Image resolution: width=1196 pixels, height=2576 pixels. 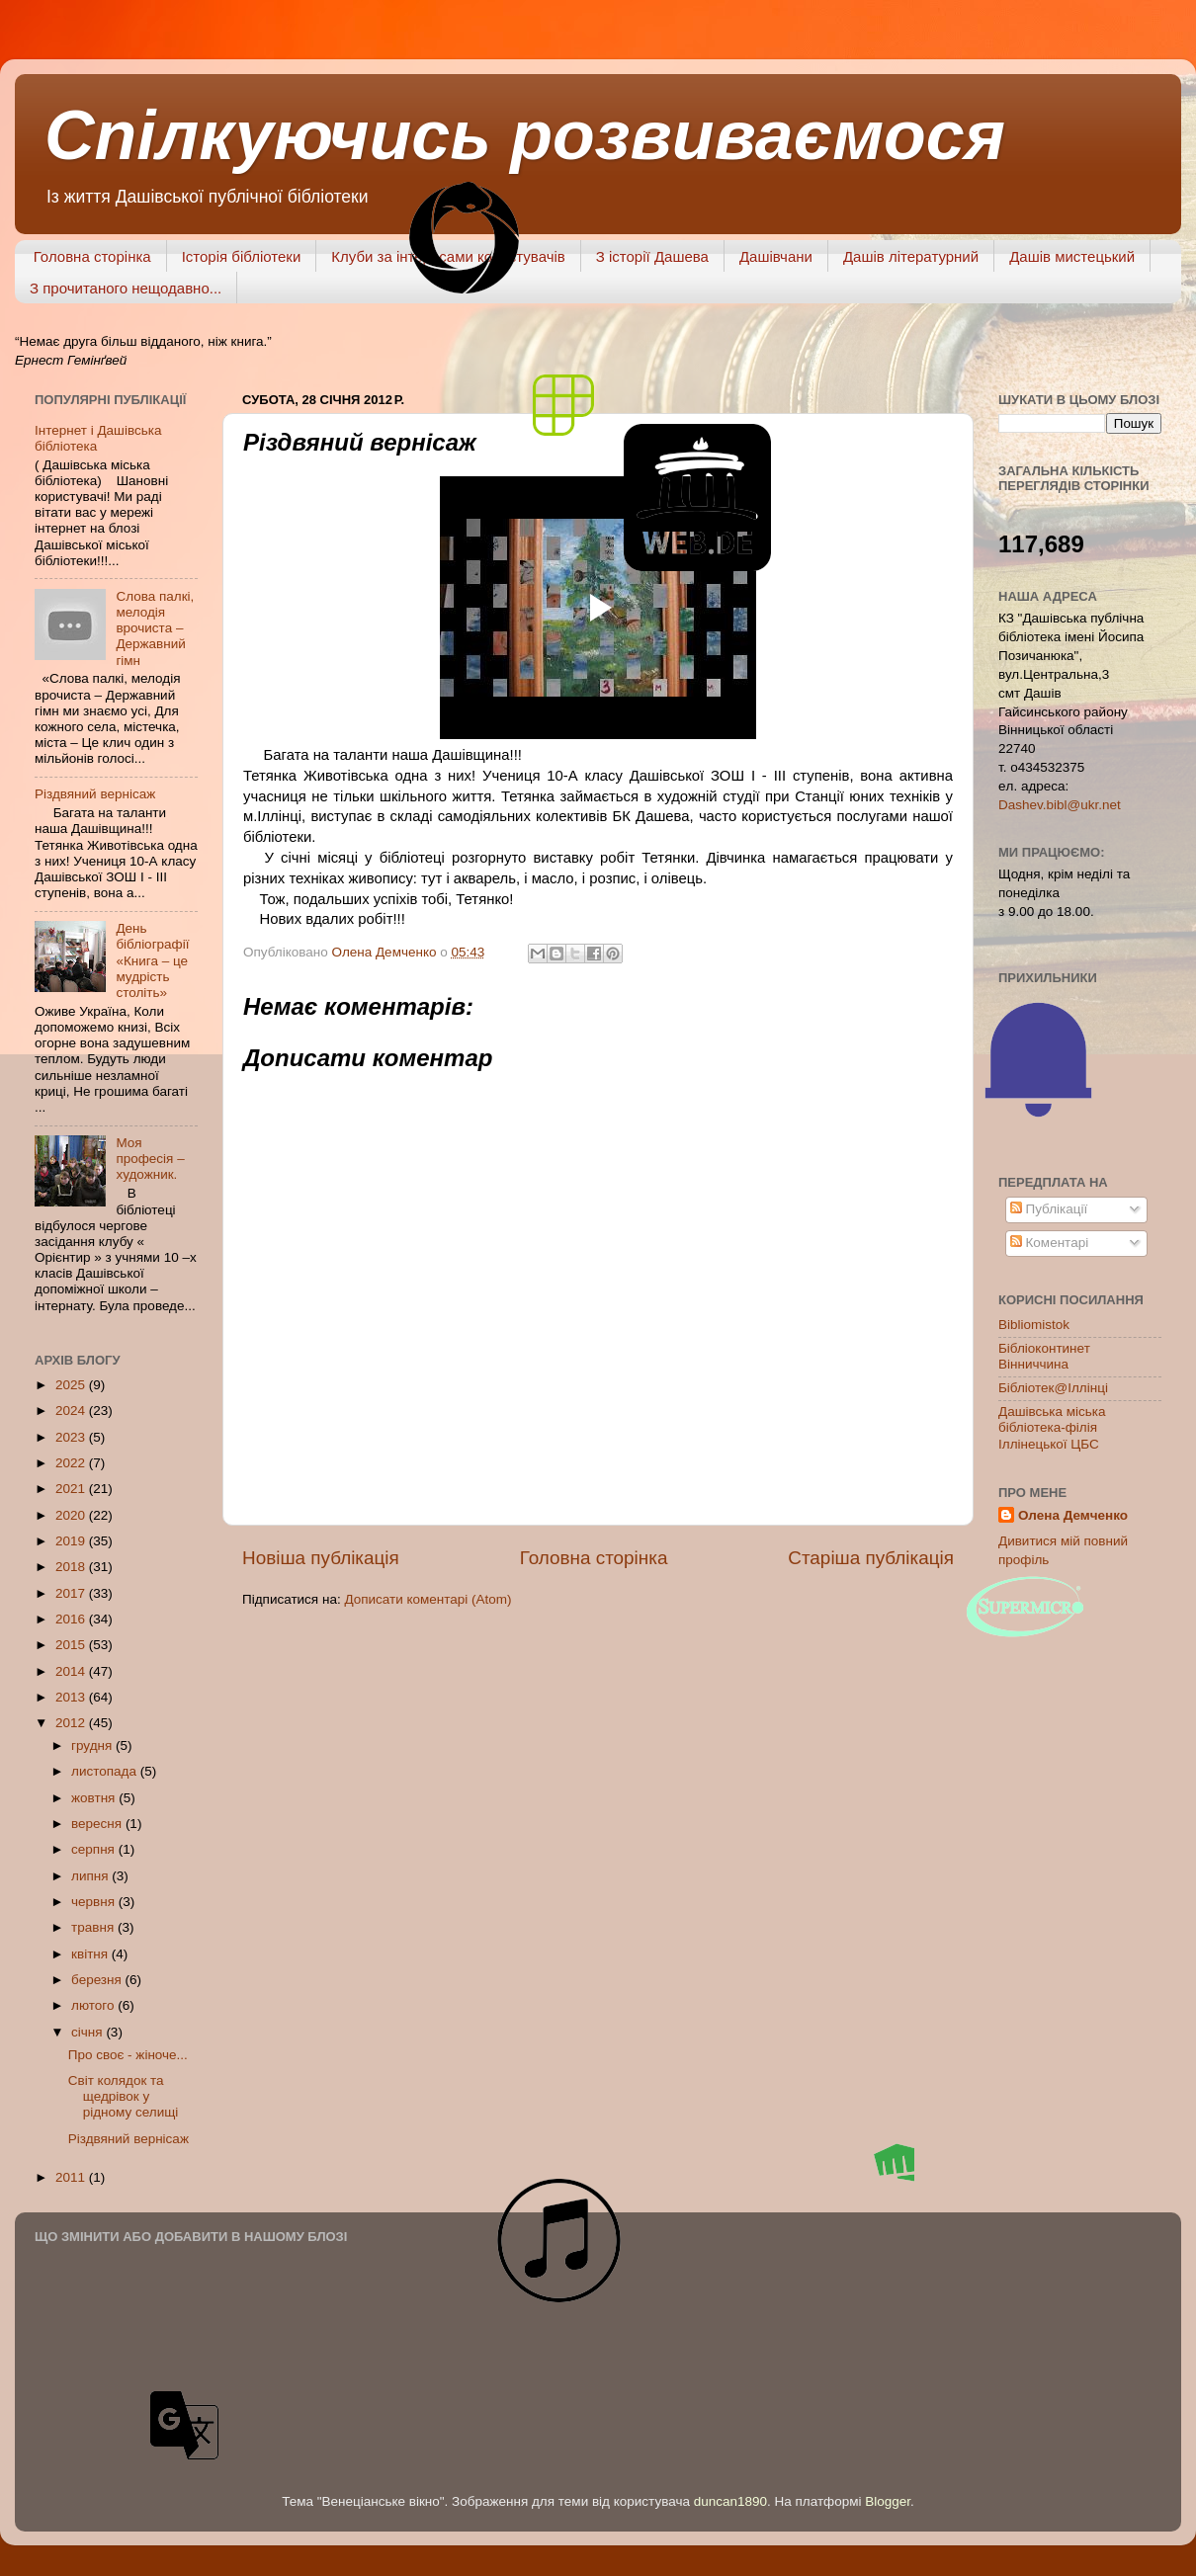 What do you see at coordinates (697, 497) in the screenshot?
I see `open web.de email service` at bounding box center [697, 497].